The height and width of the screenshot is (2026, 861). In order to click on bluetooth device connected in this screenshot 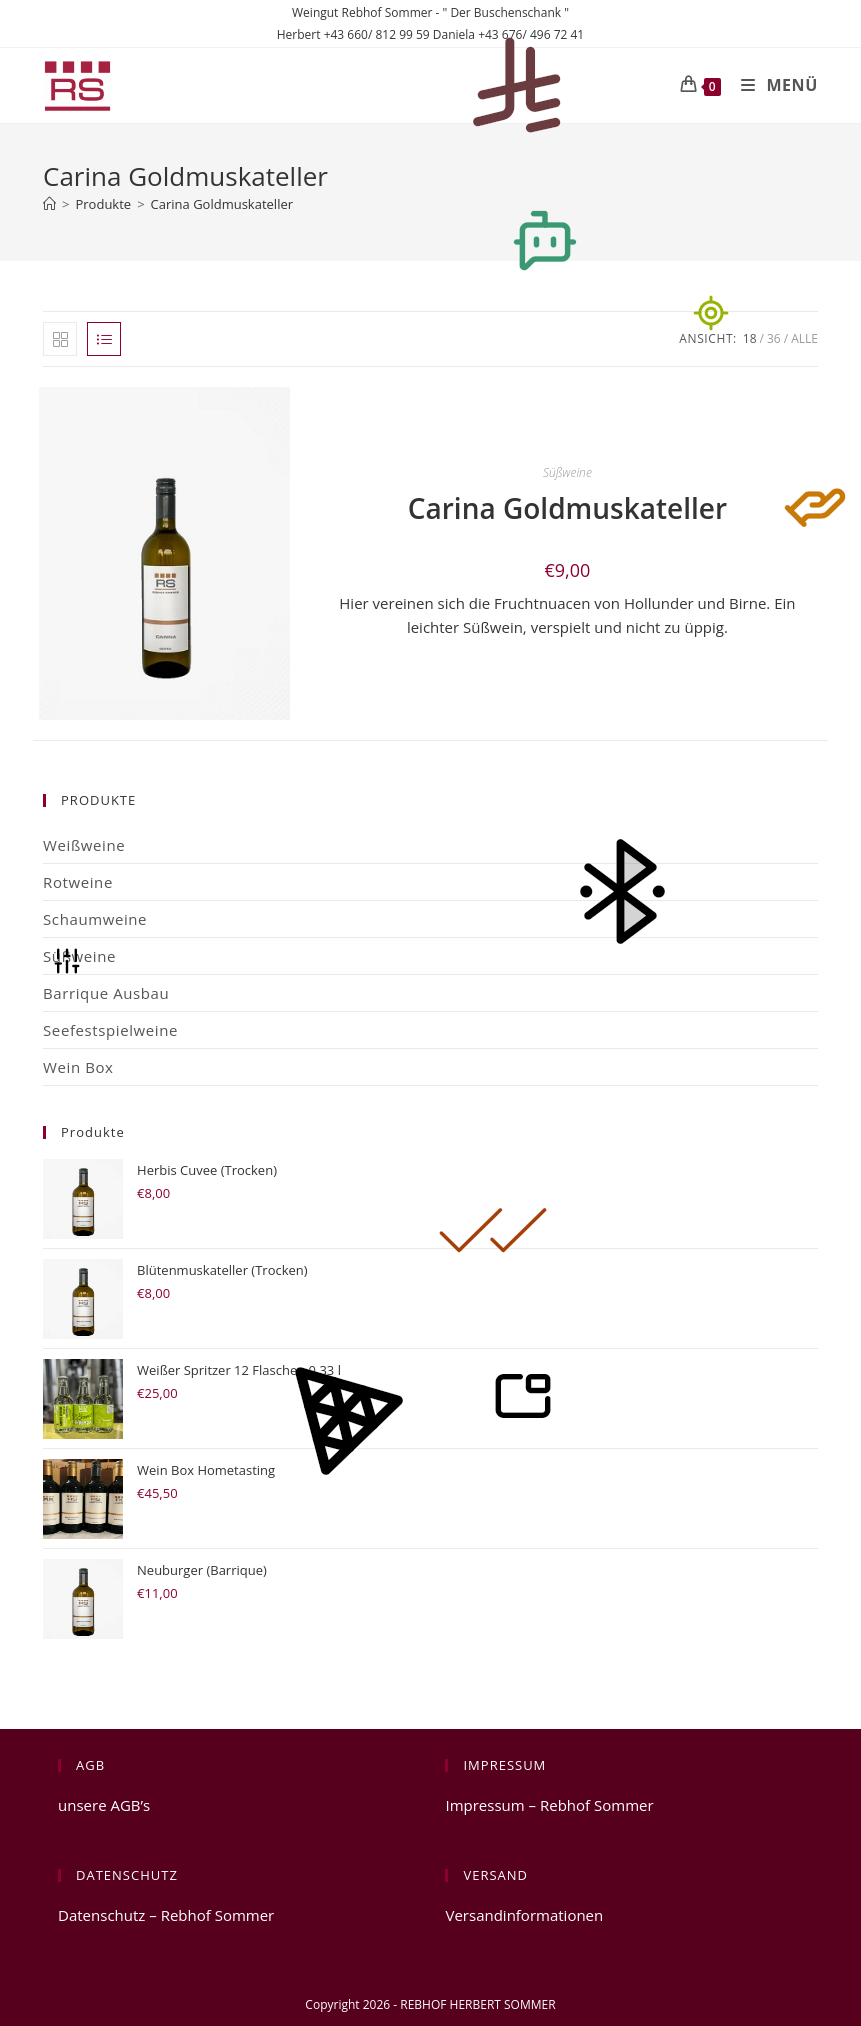, I will do `click(620, 891)`.